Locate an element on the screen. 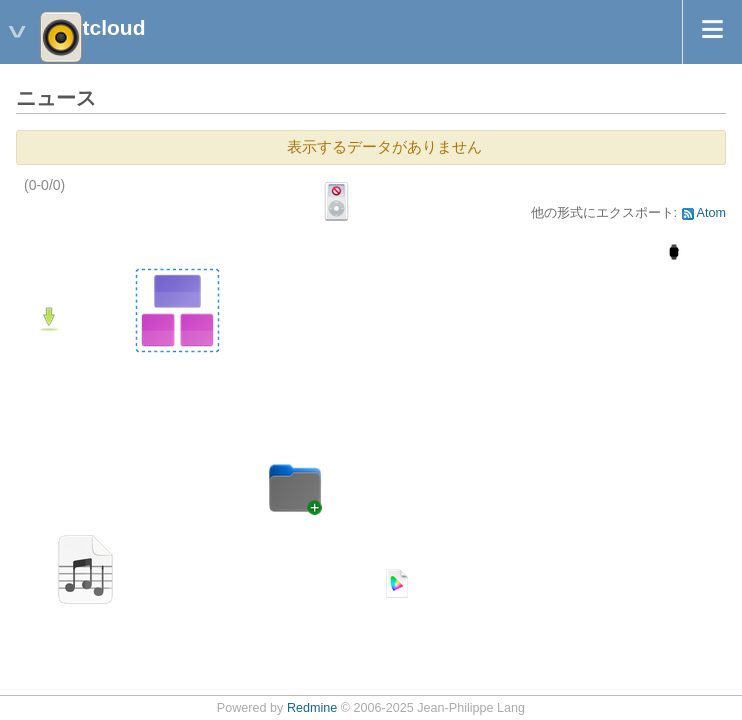 The image size is (742, 720). create a new folder is located at coordinates (295, 488).